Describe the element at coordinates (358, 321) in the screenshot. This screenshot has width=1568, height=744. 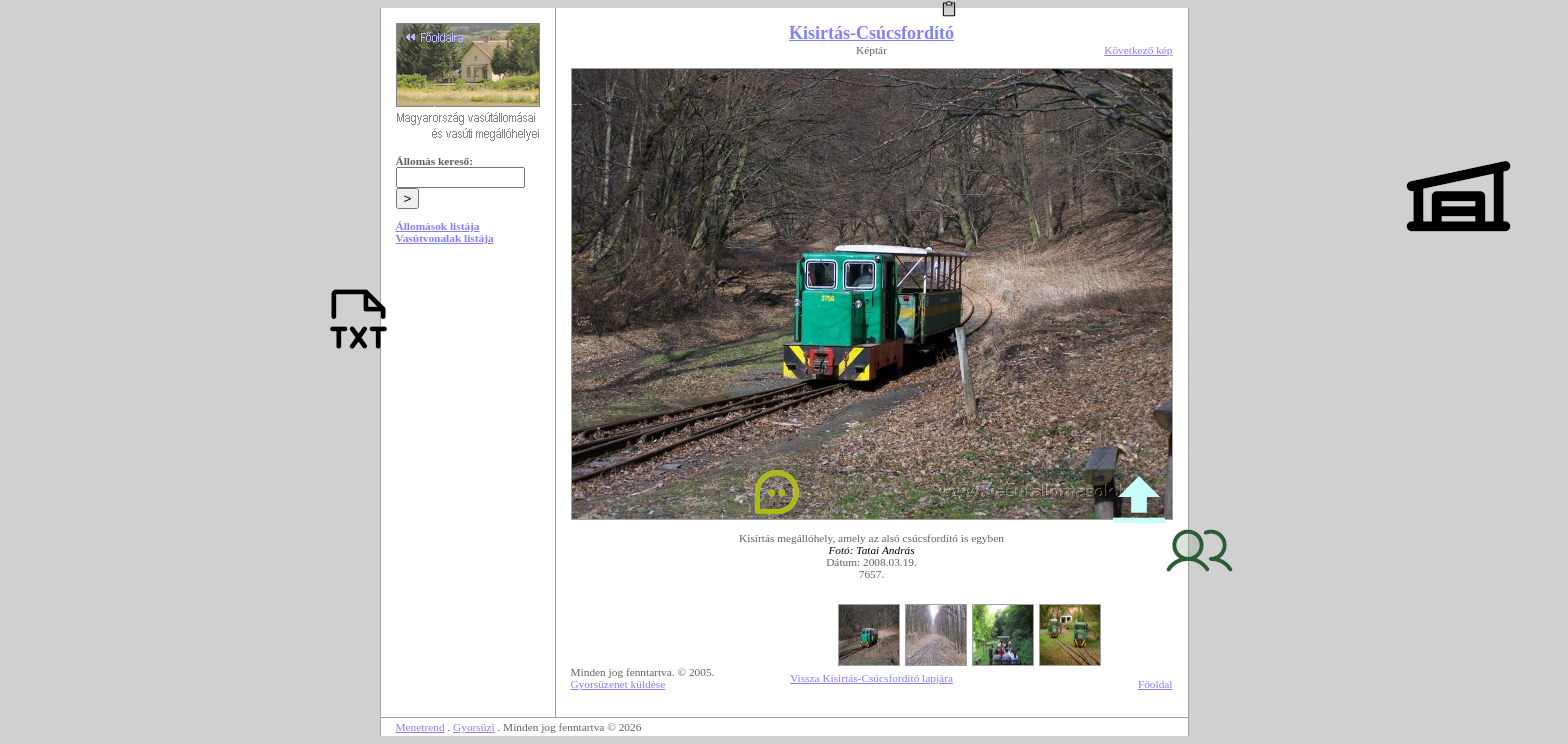
I see `open a text file` at that location.